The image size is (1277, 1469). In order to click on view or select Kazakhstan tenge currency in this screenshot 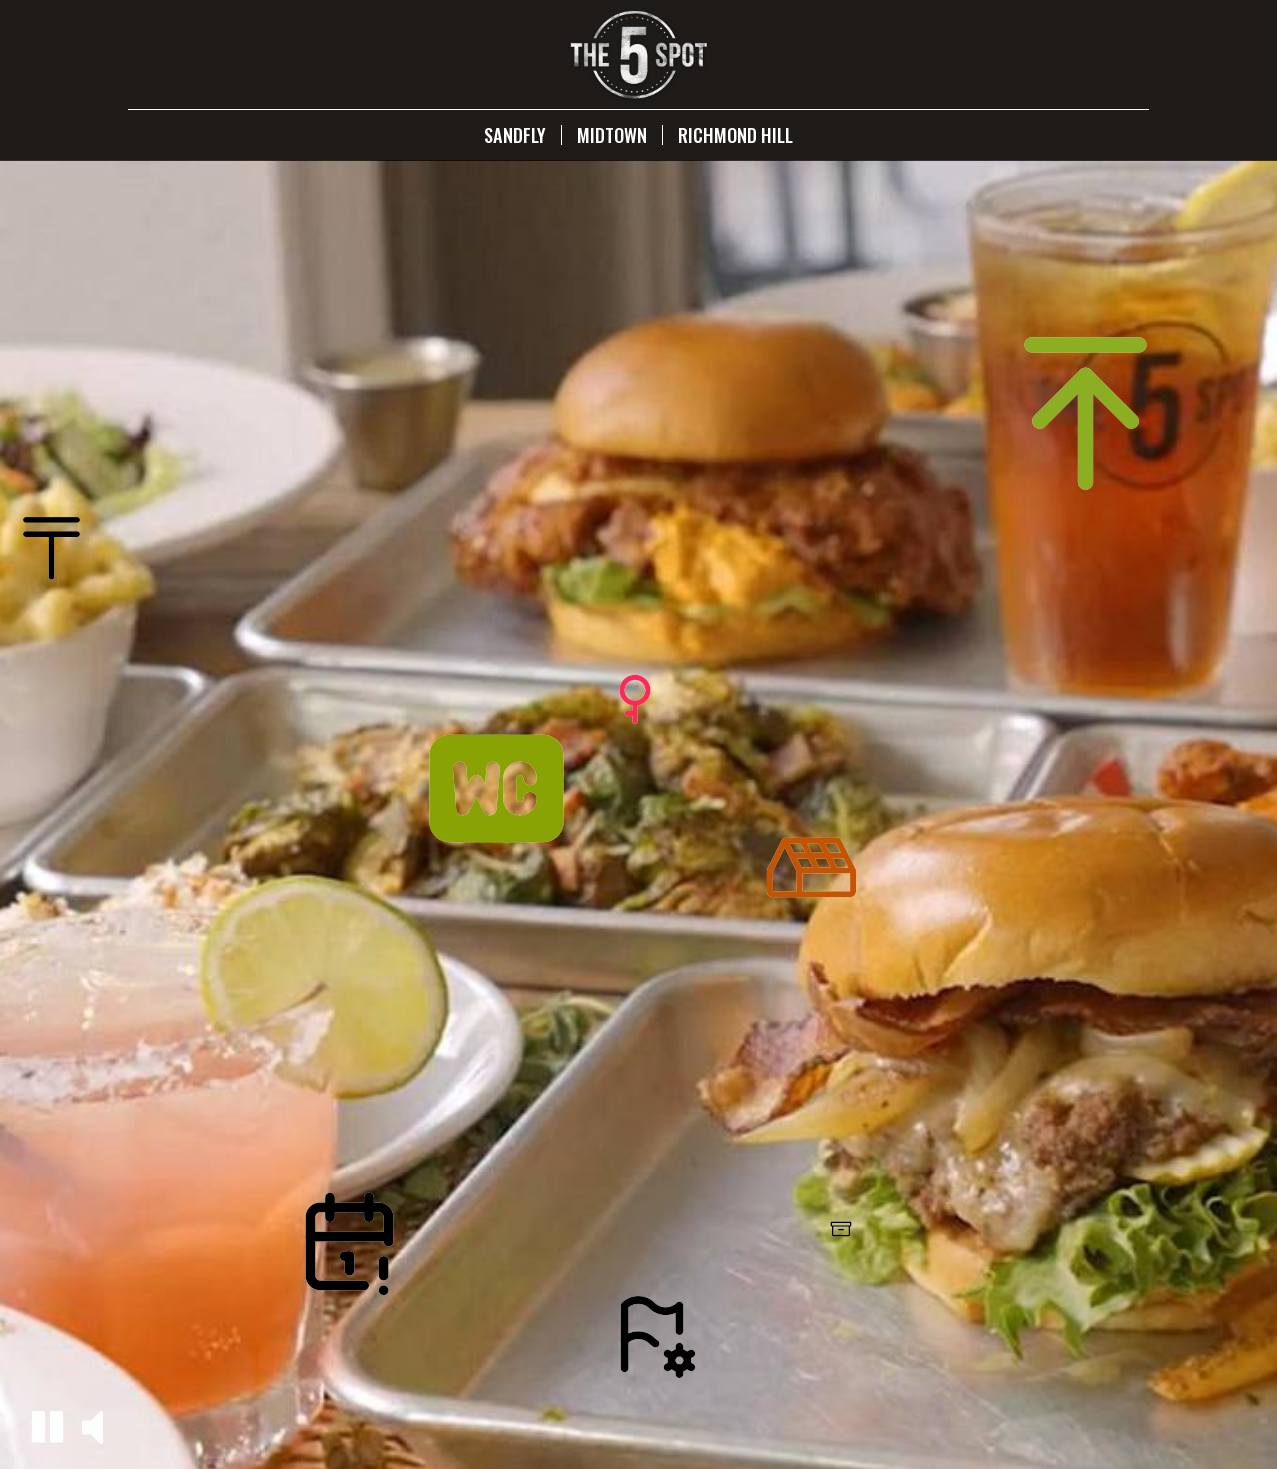, I will do `click(51, 545)`.